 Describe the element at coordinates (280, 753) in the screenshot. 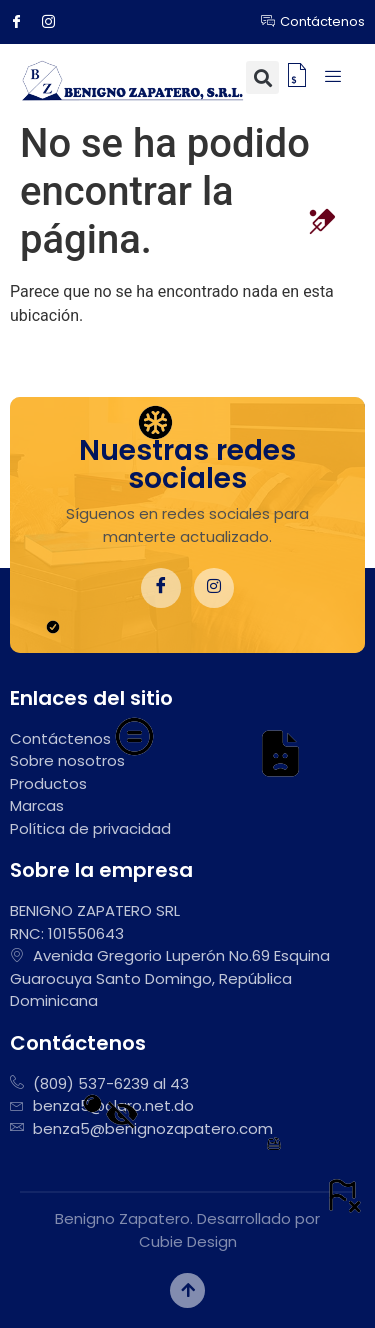

I see `indicates a file error or problem` at that location.